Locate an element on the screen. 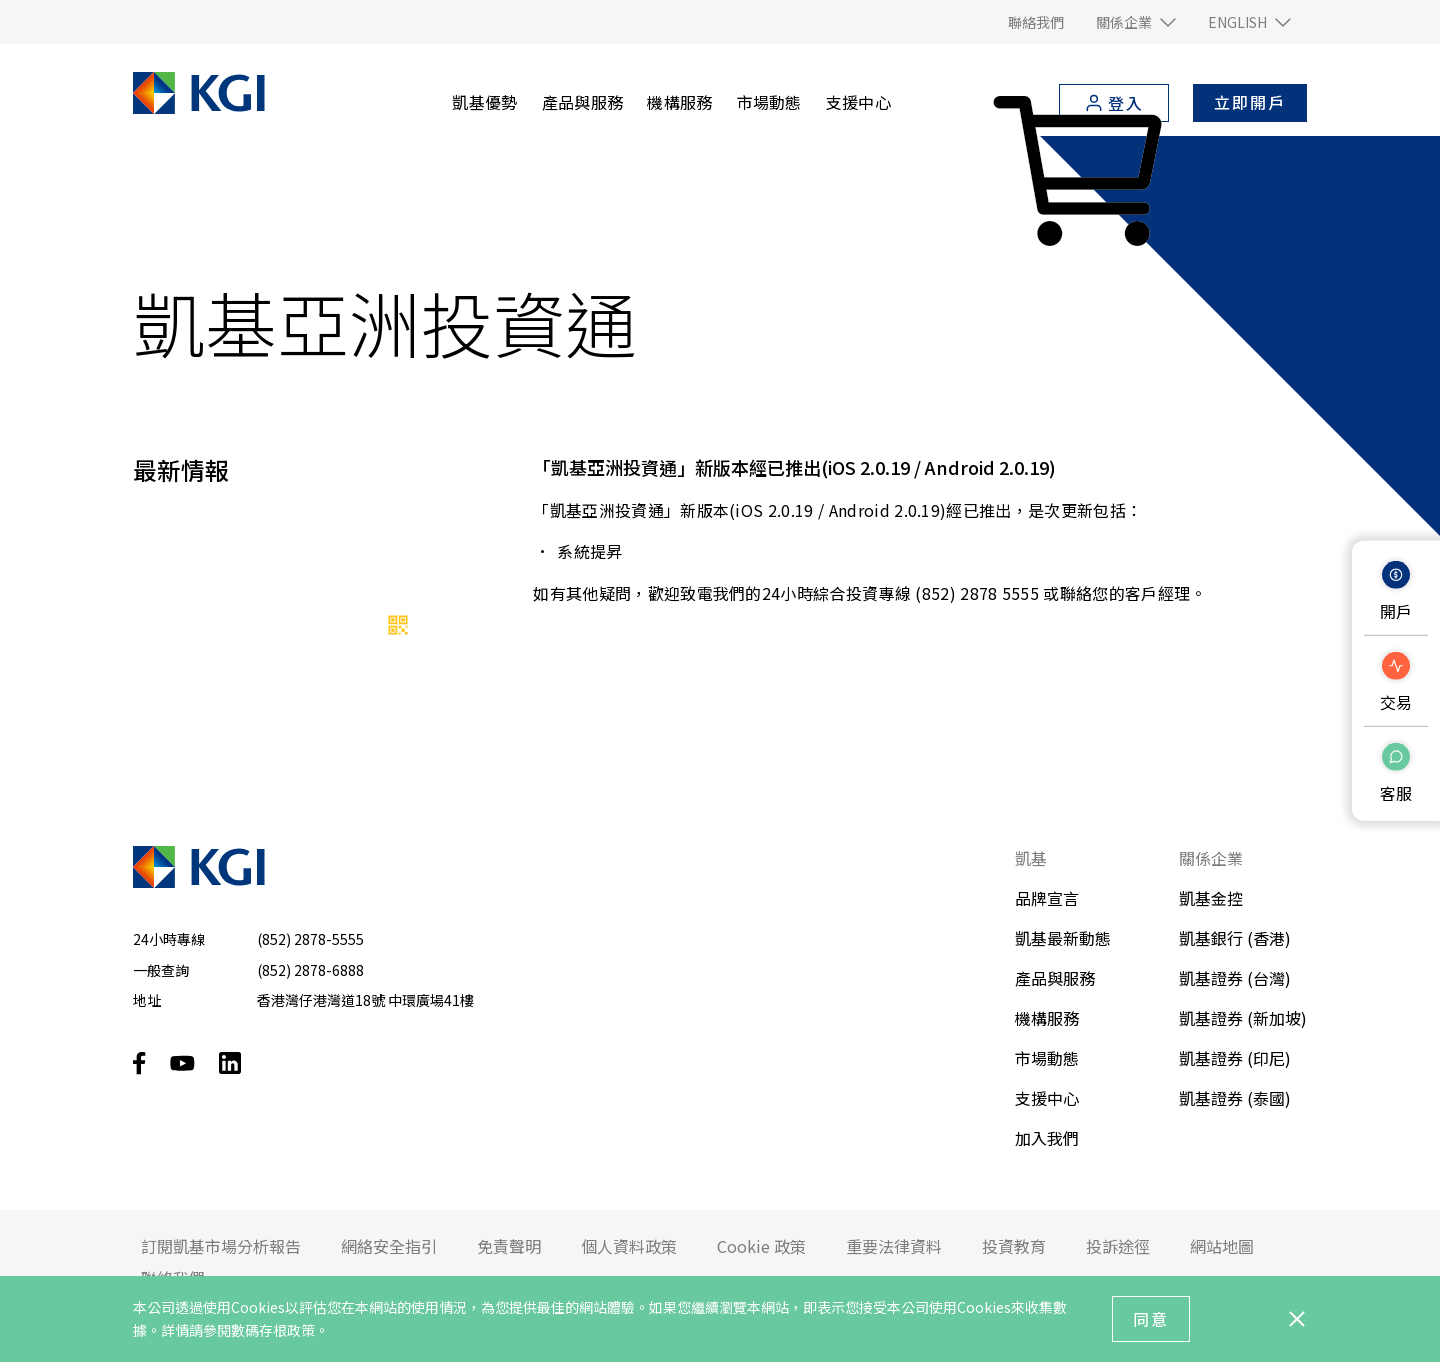  view your shopping cart is located at coordinates (1081, 171).